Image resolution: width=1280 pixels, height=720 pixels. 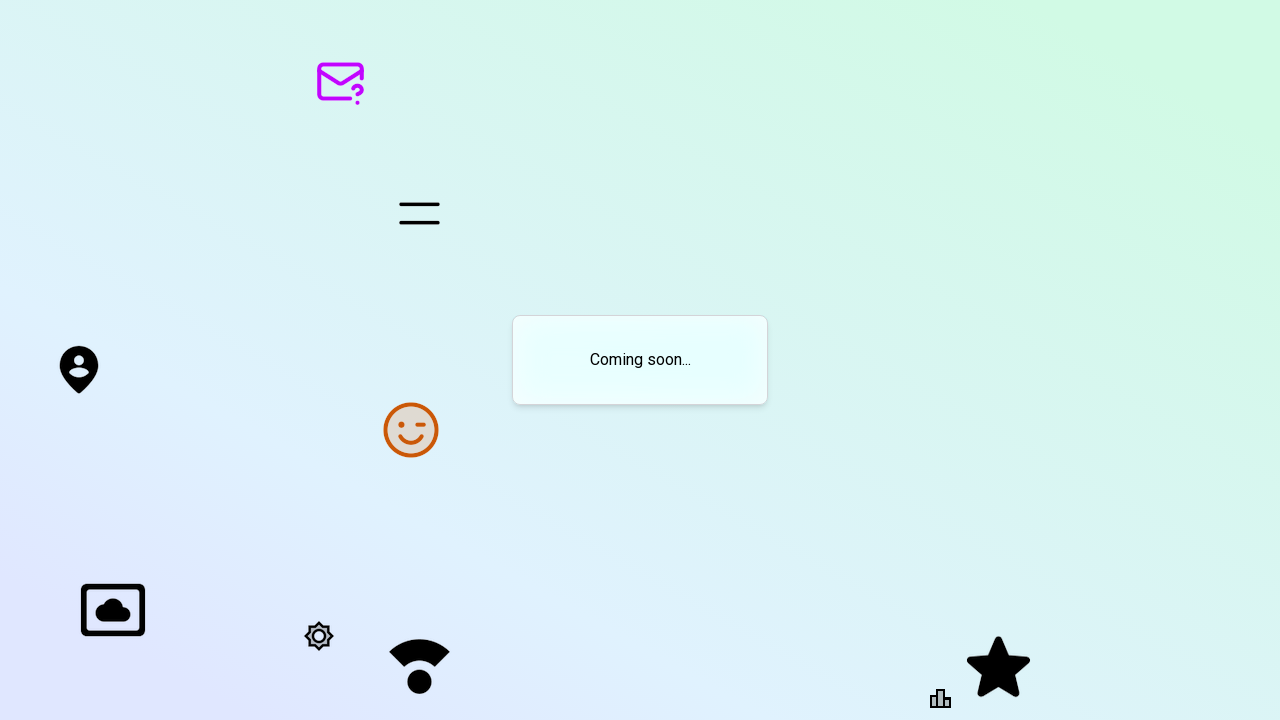 I want to click on calibrate compass or direction sensor, so click(x=419, y=666).